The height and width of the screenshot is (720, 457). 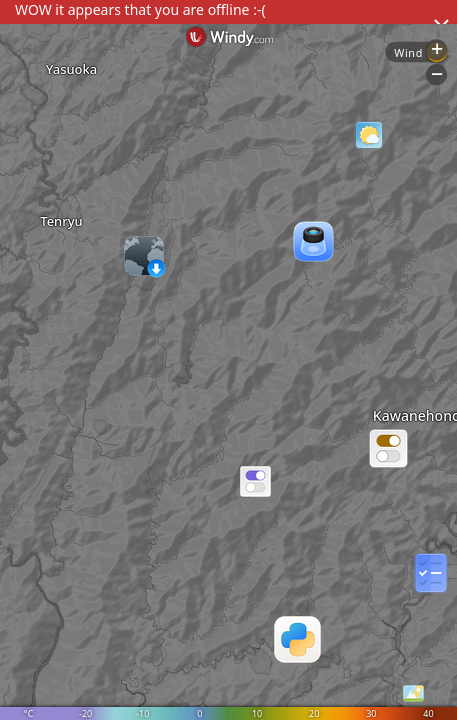 What do you see at coordinates (255, 481) in the screenshot?
I see `open desktop preferences or settings` at bounding box center [255, 481].